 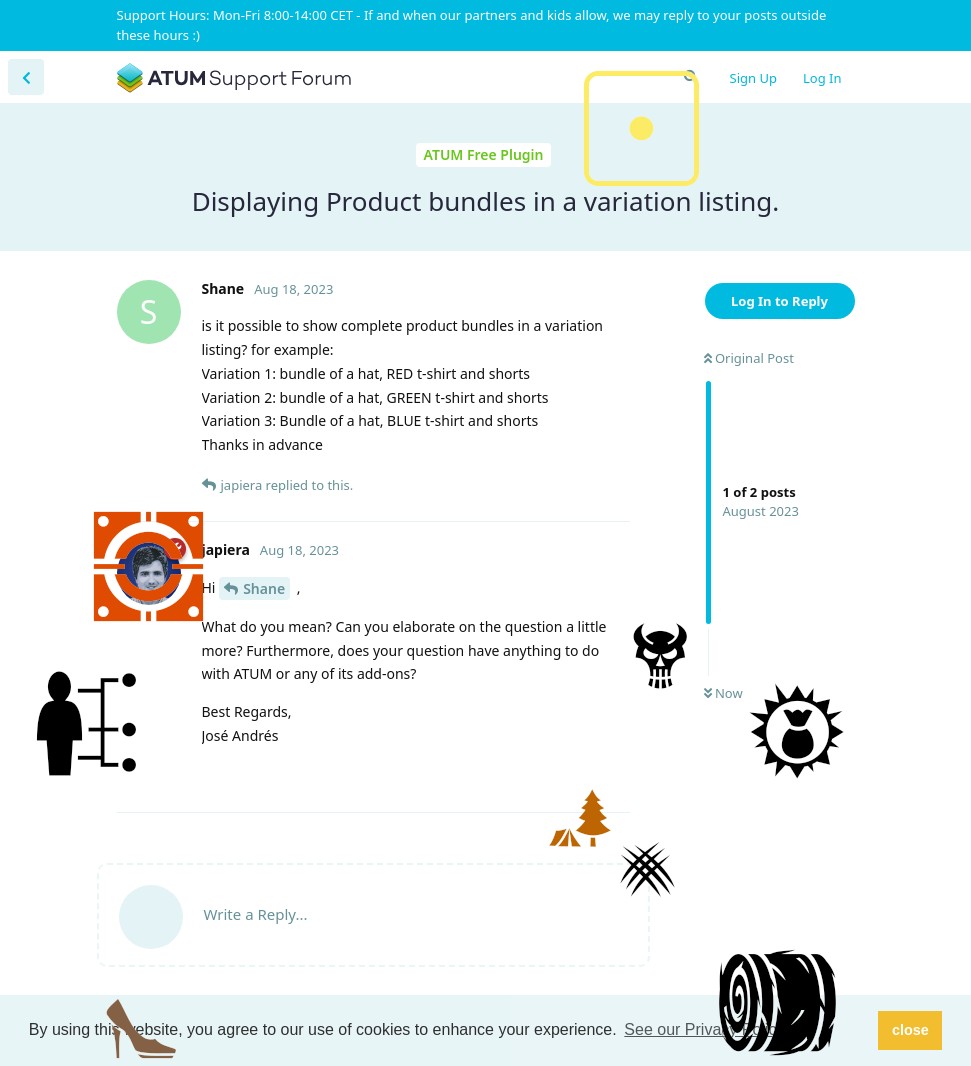 What do you see at coordinates (796, 730) in the screenshot?
I see `view your in-game currency or coins` at bounding box center [796, 730].